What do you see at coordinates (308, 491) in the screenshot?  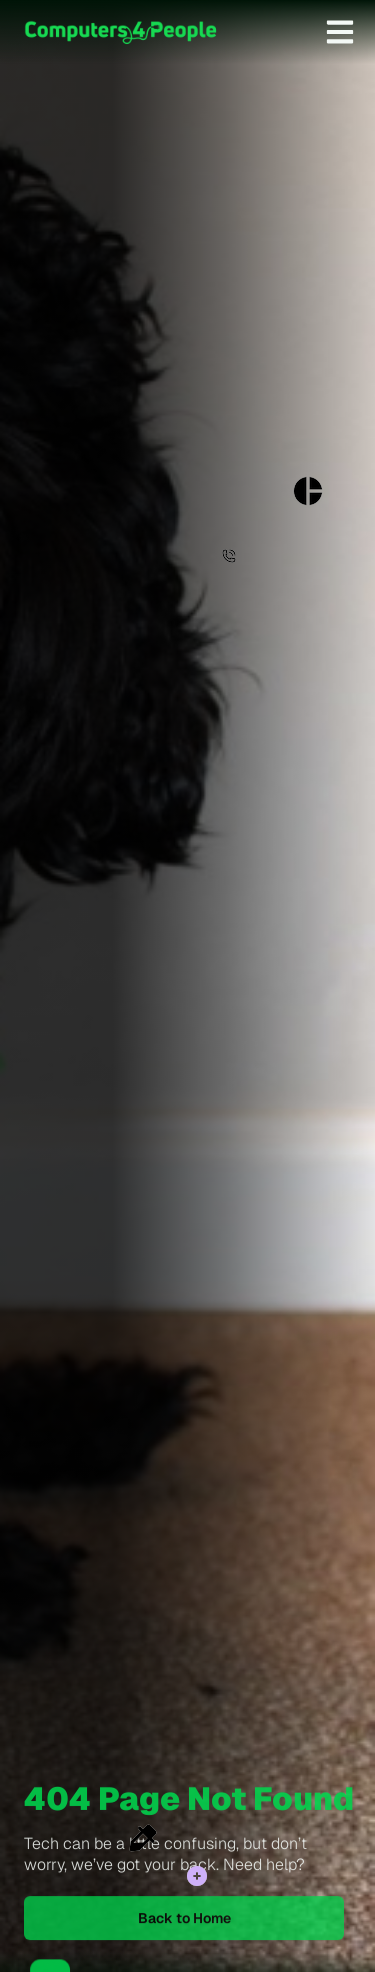 I see `view data breakdown or statistics` at bounding box center [308, 491].